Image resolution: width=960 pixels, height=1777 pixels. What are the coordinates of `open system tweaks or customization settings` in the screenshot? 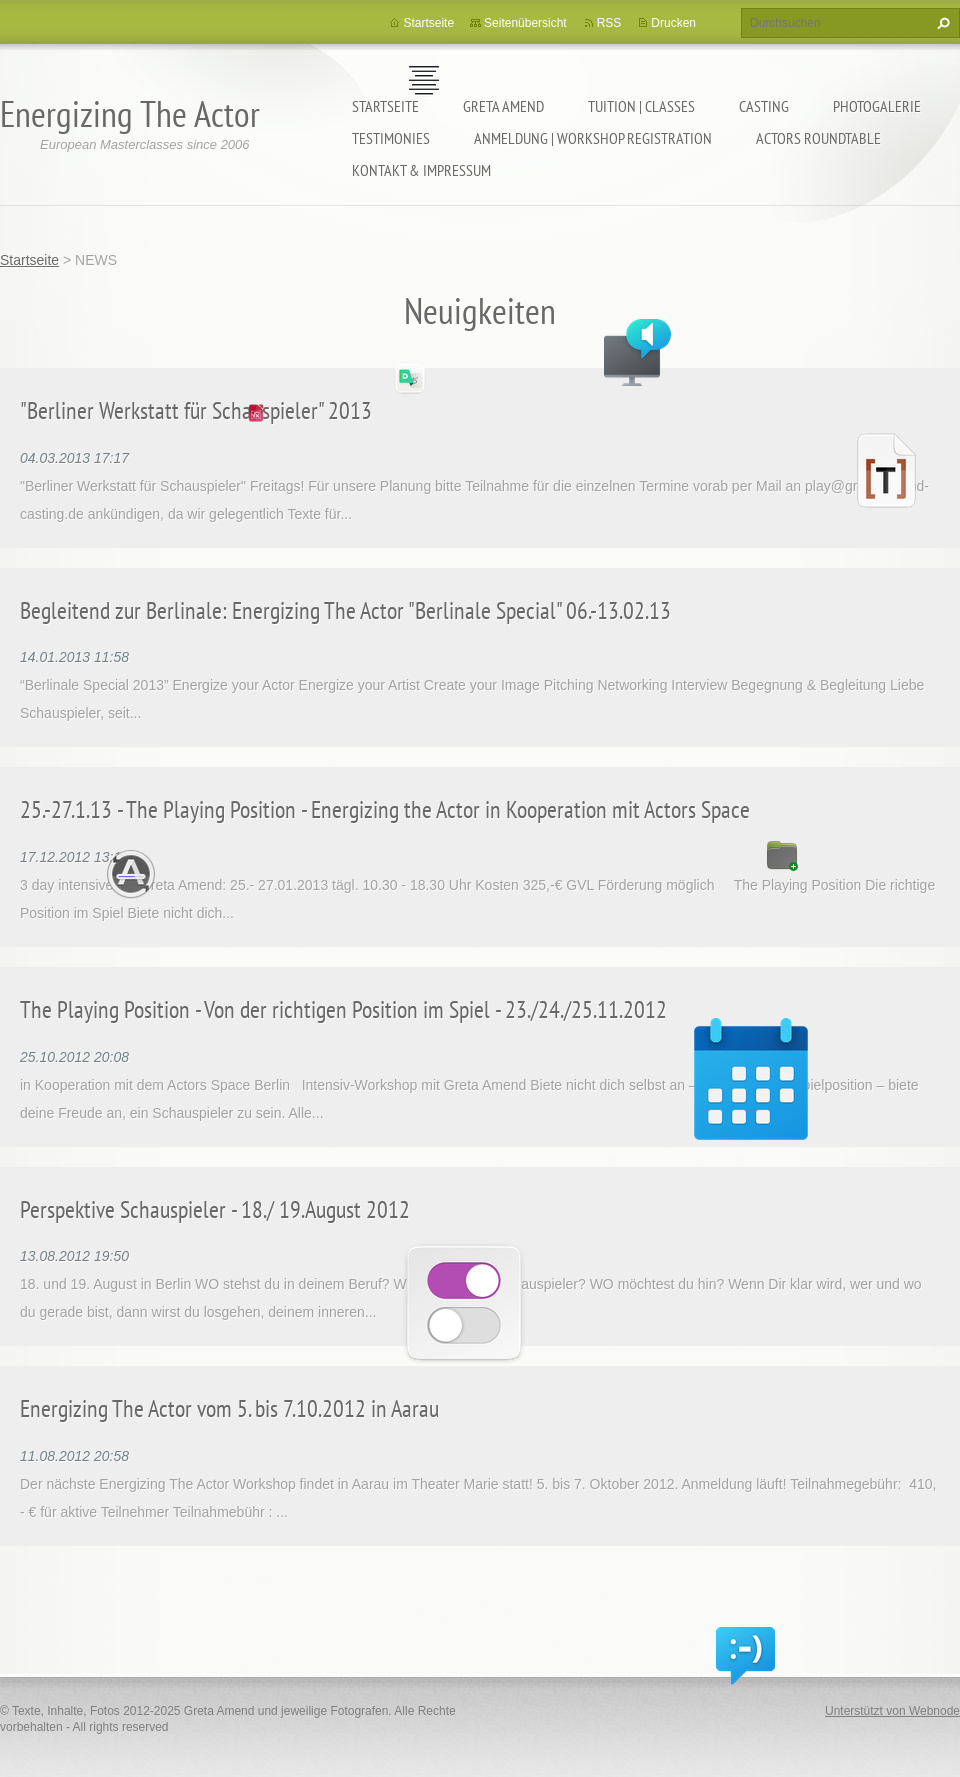 It's located at (464, 1303).